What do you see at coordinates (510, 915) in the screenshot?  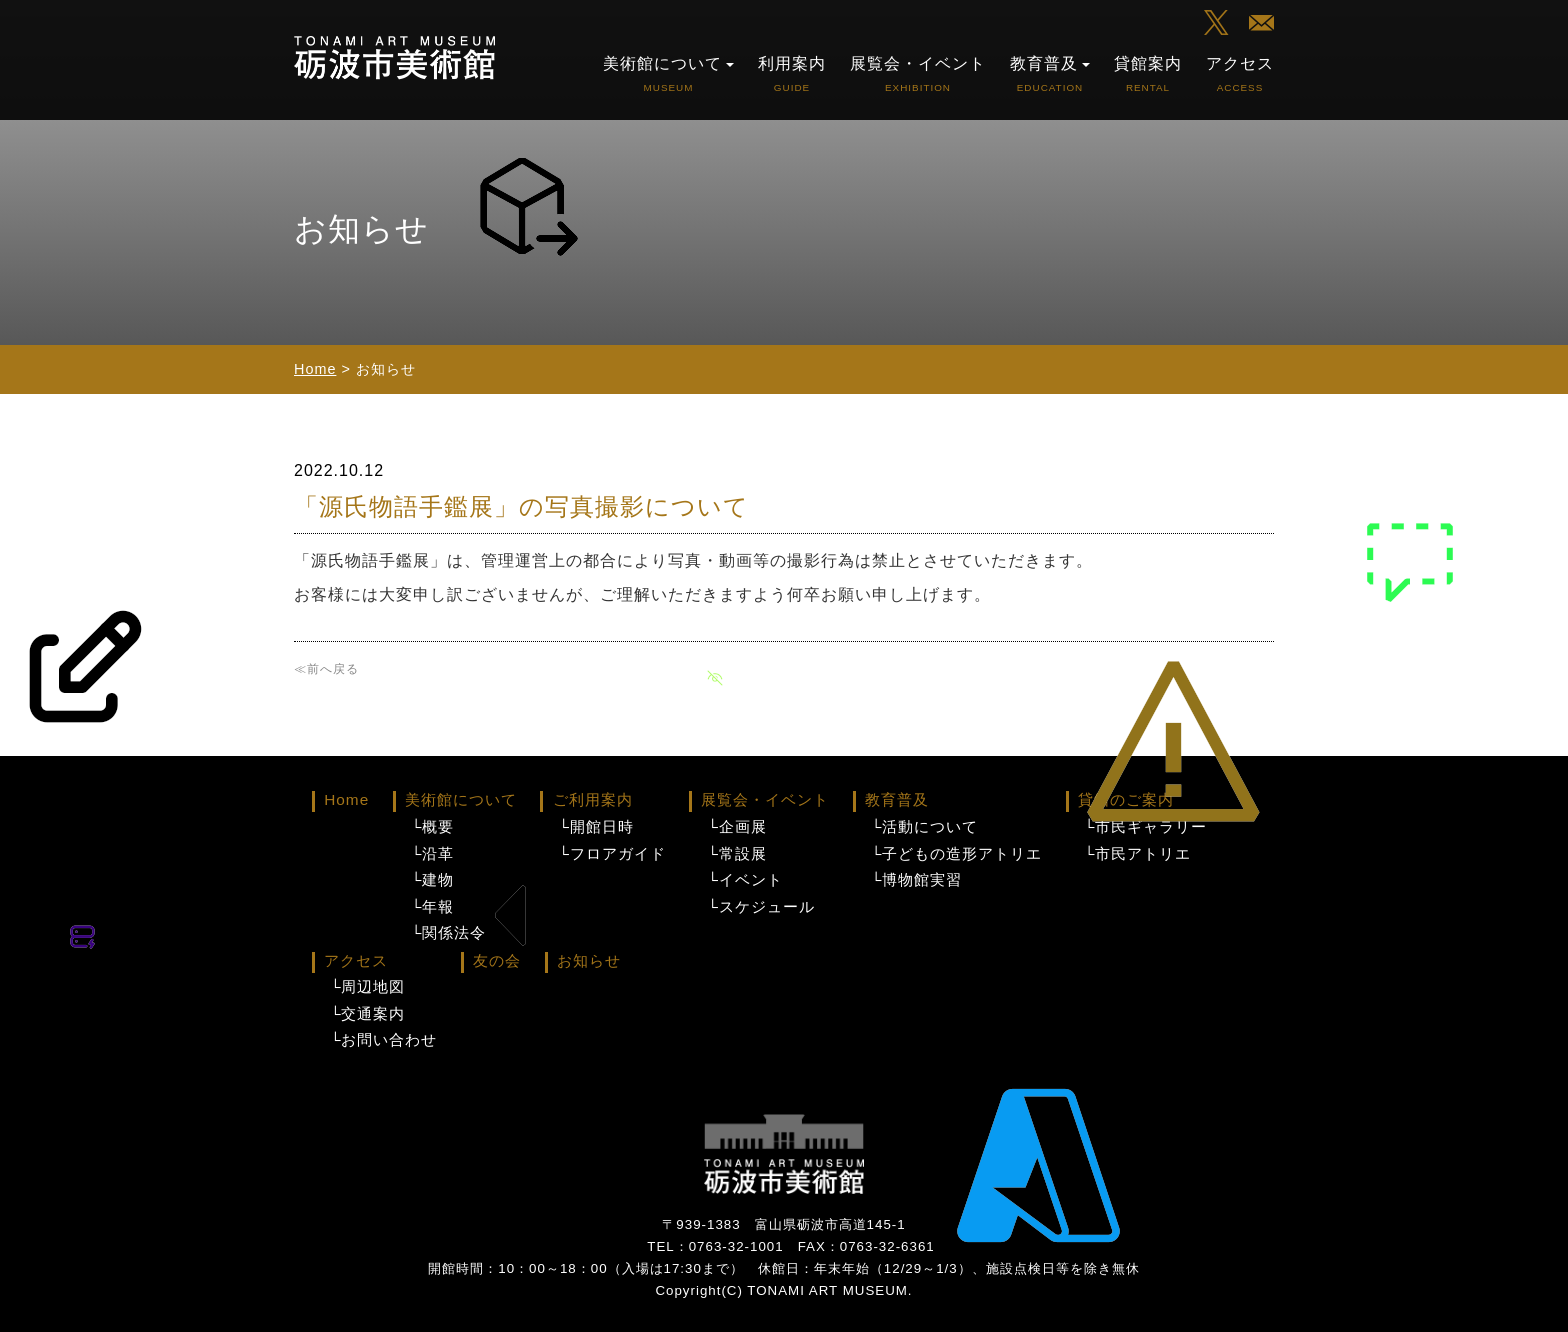 I see `navigate to the previous item or page` at bounding box center [510, 915].